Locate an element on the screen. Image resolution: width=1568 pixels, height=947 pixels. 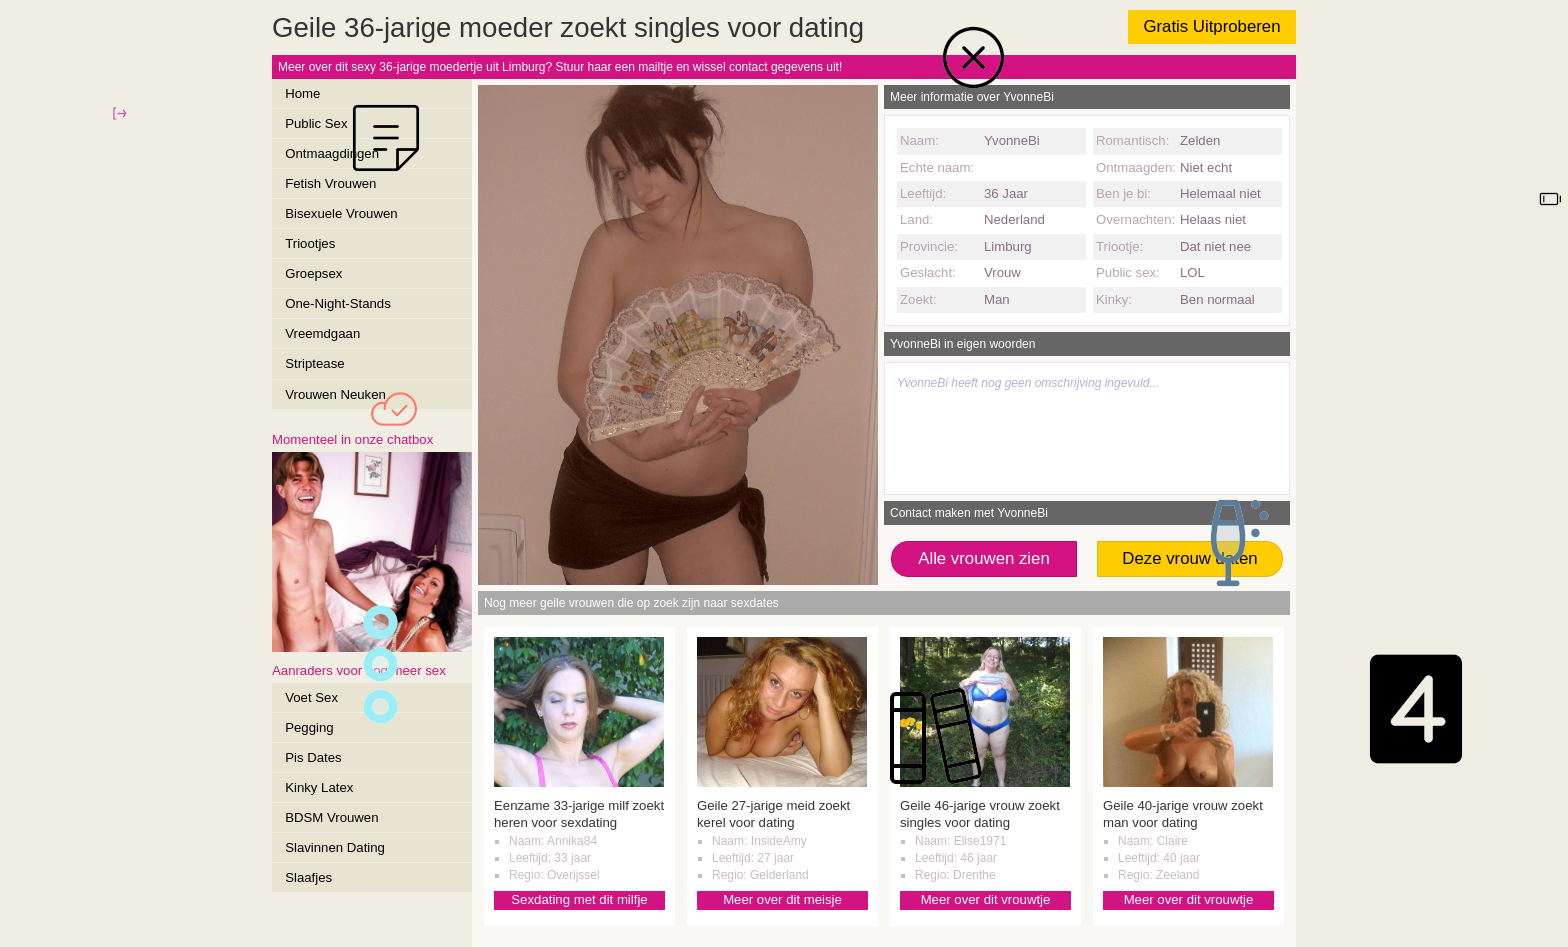
close or dismiss a dialog is located at coordinates (973, 57).